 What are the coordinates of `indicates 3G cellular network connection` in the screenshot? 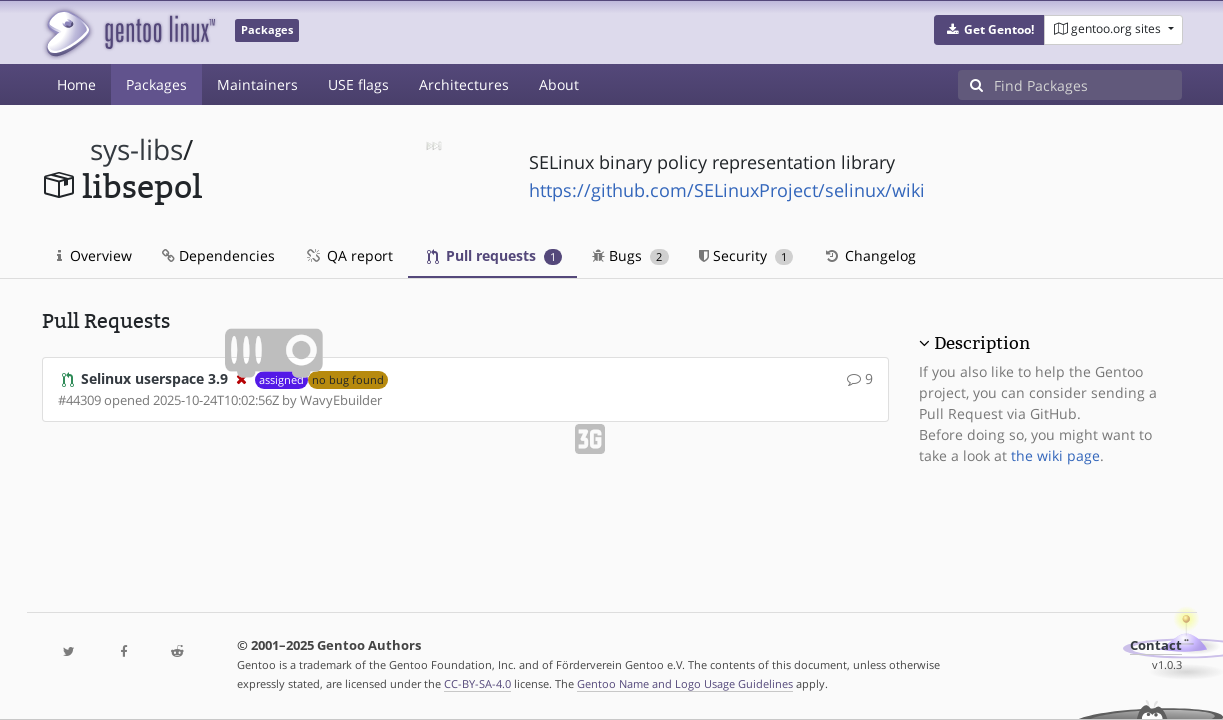 It's located at (590, 439).